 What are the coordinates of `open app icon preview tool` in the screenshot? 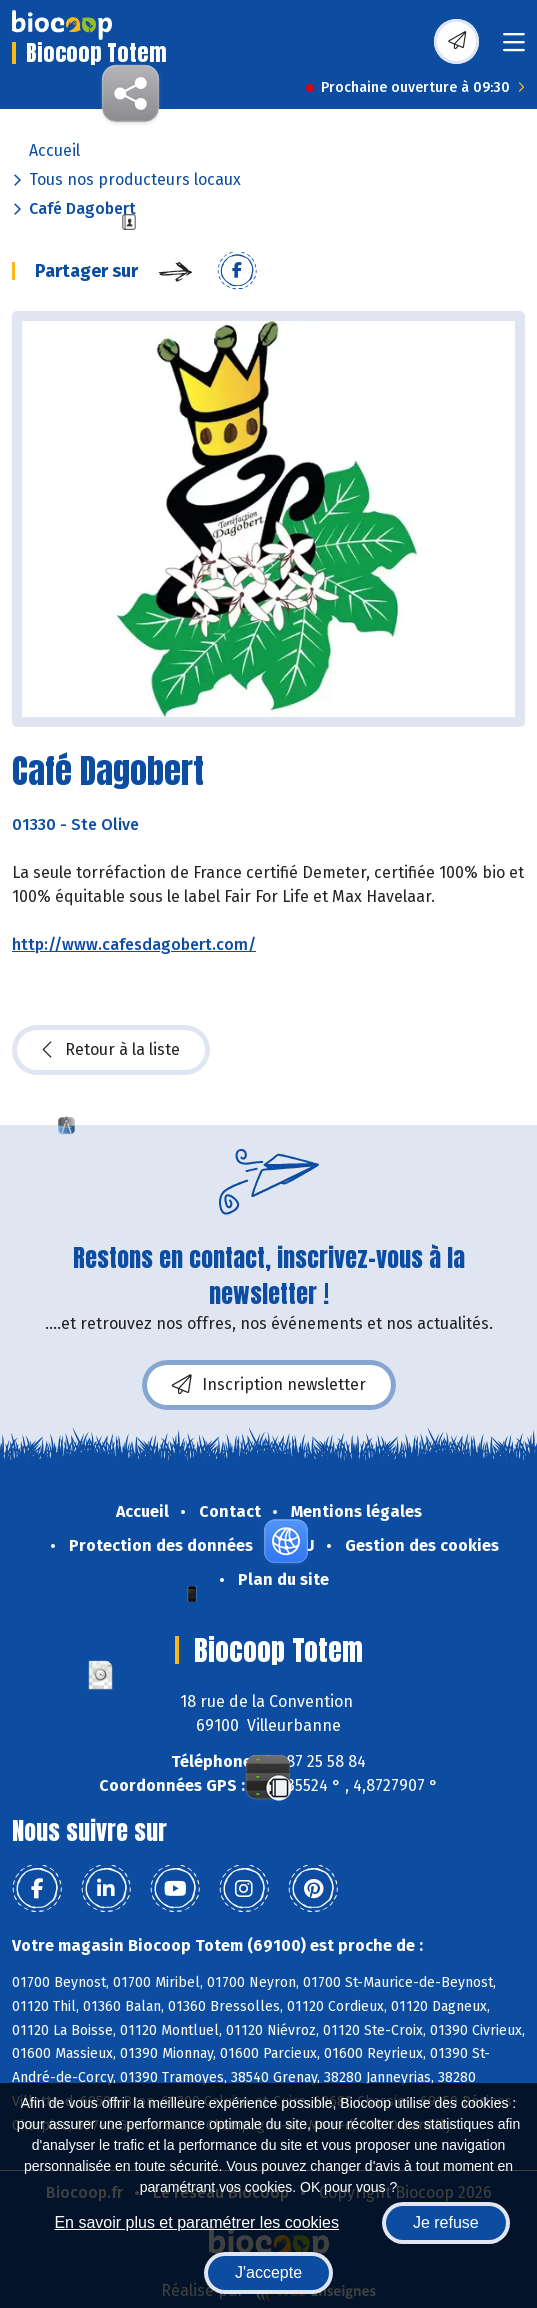 It's located at (66, 1125).